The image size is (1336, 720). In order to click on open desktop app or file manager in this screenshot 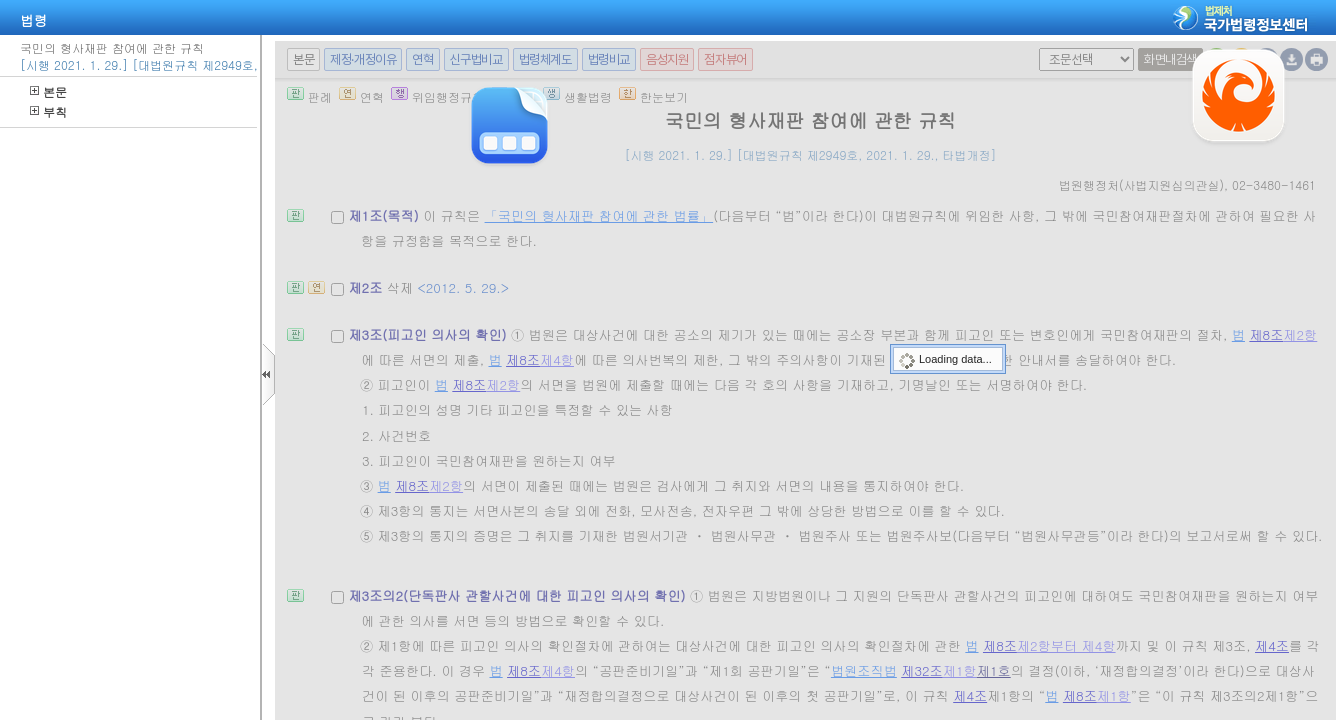, I will do `click(509, 125)`.